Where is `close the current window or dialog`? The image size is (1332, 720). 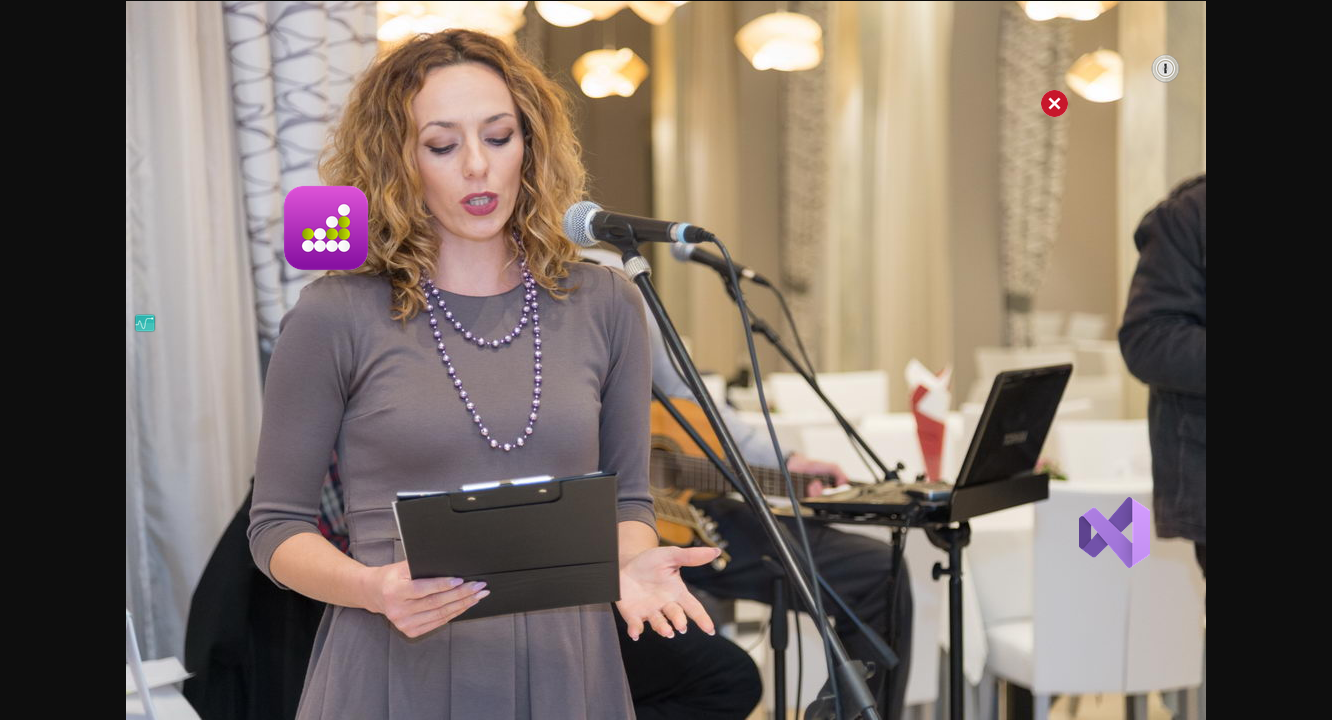 close the current window or dialog is located at coordinates (1054, 103).